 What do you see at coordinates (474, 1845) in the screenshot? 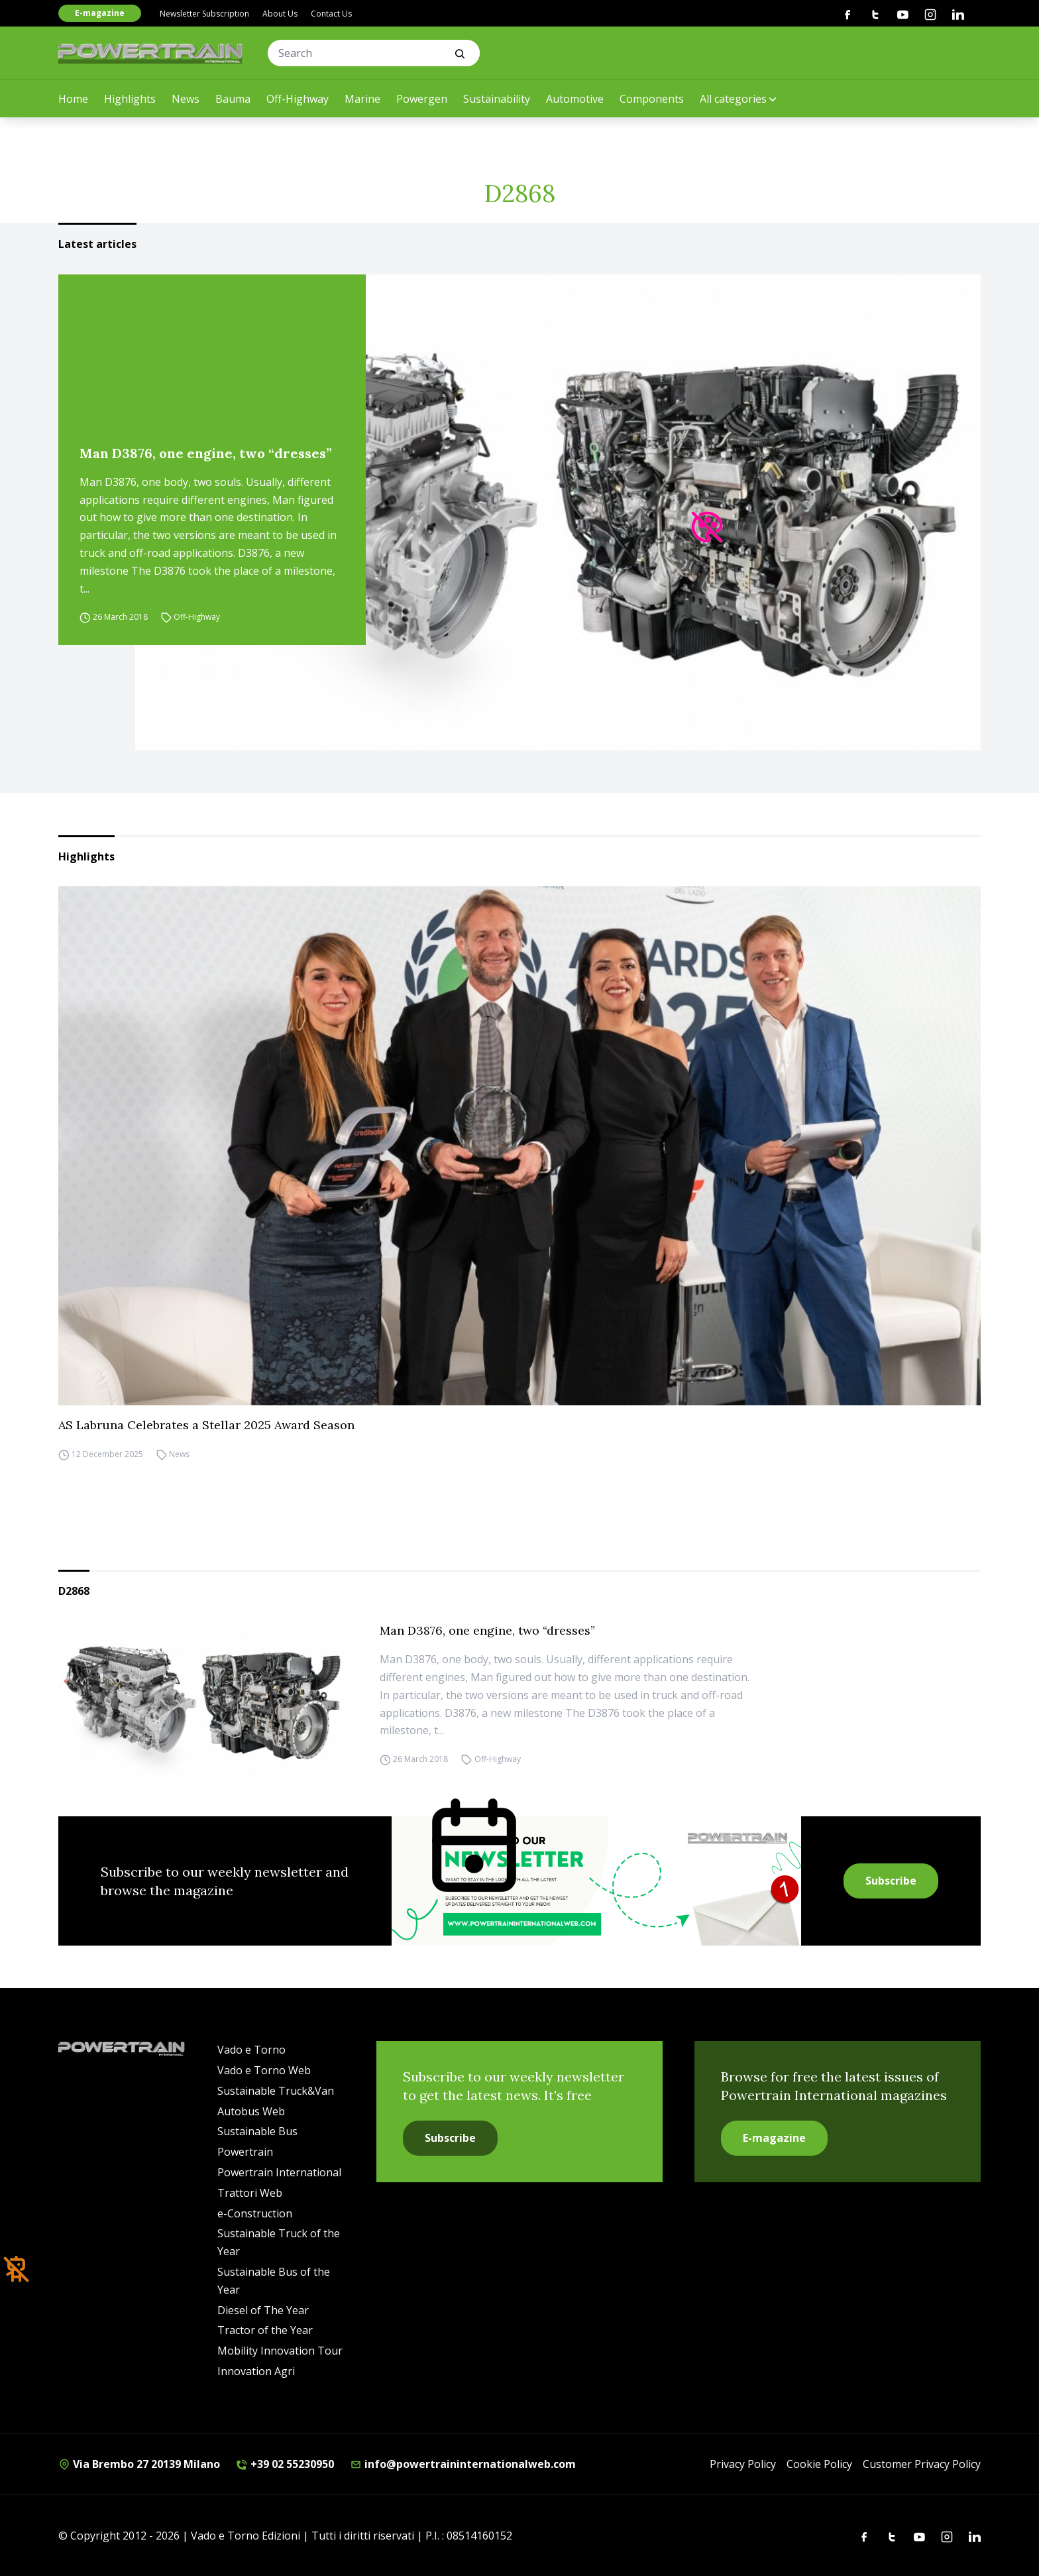
I see `view upcoming deadlines or due dates` at bounding box center [474, 1845].